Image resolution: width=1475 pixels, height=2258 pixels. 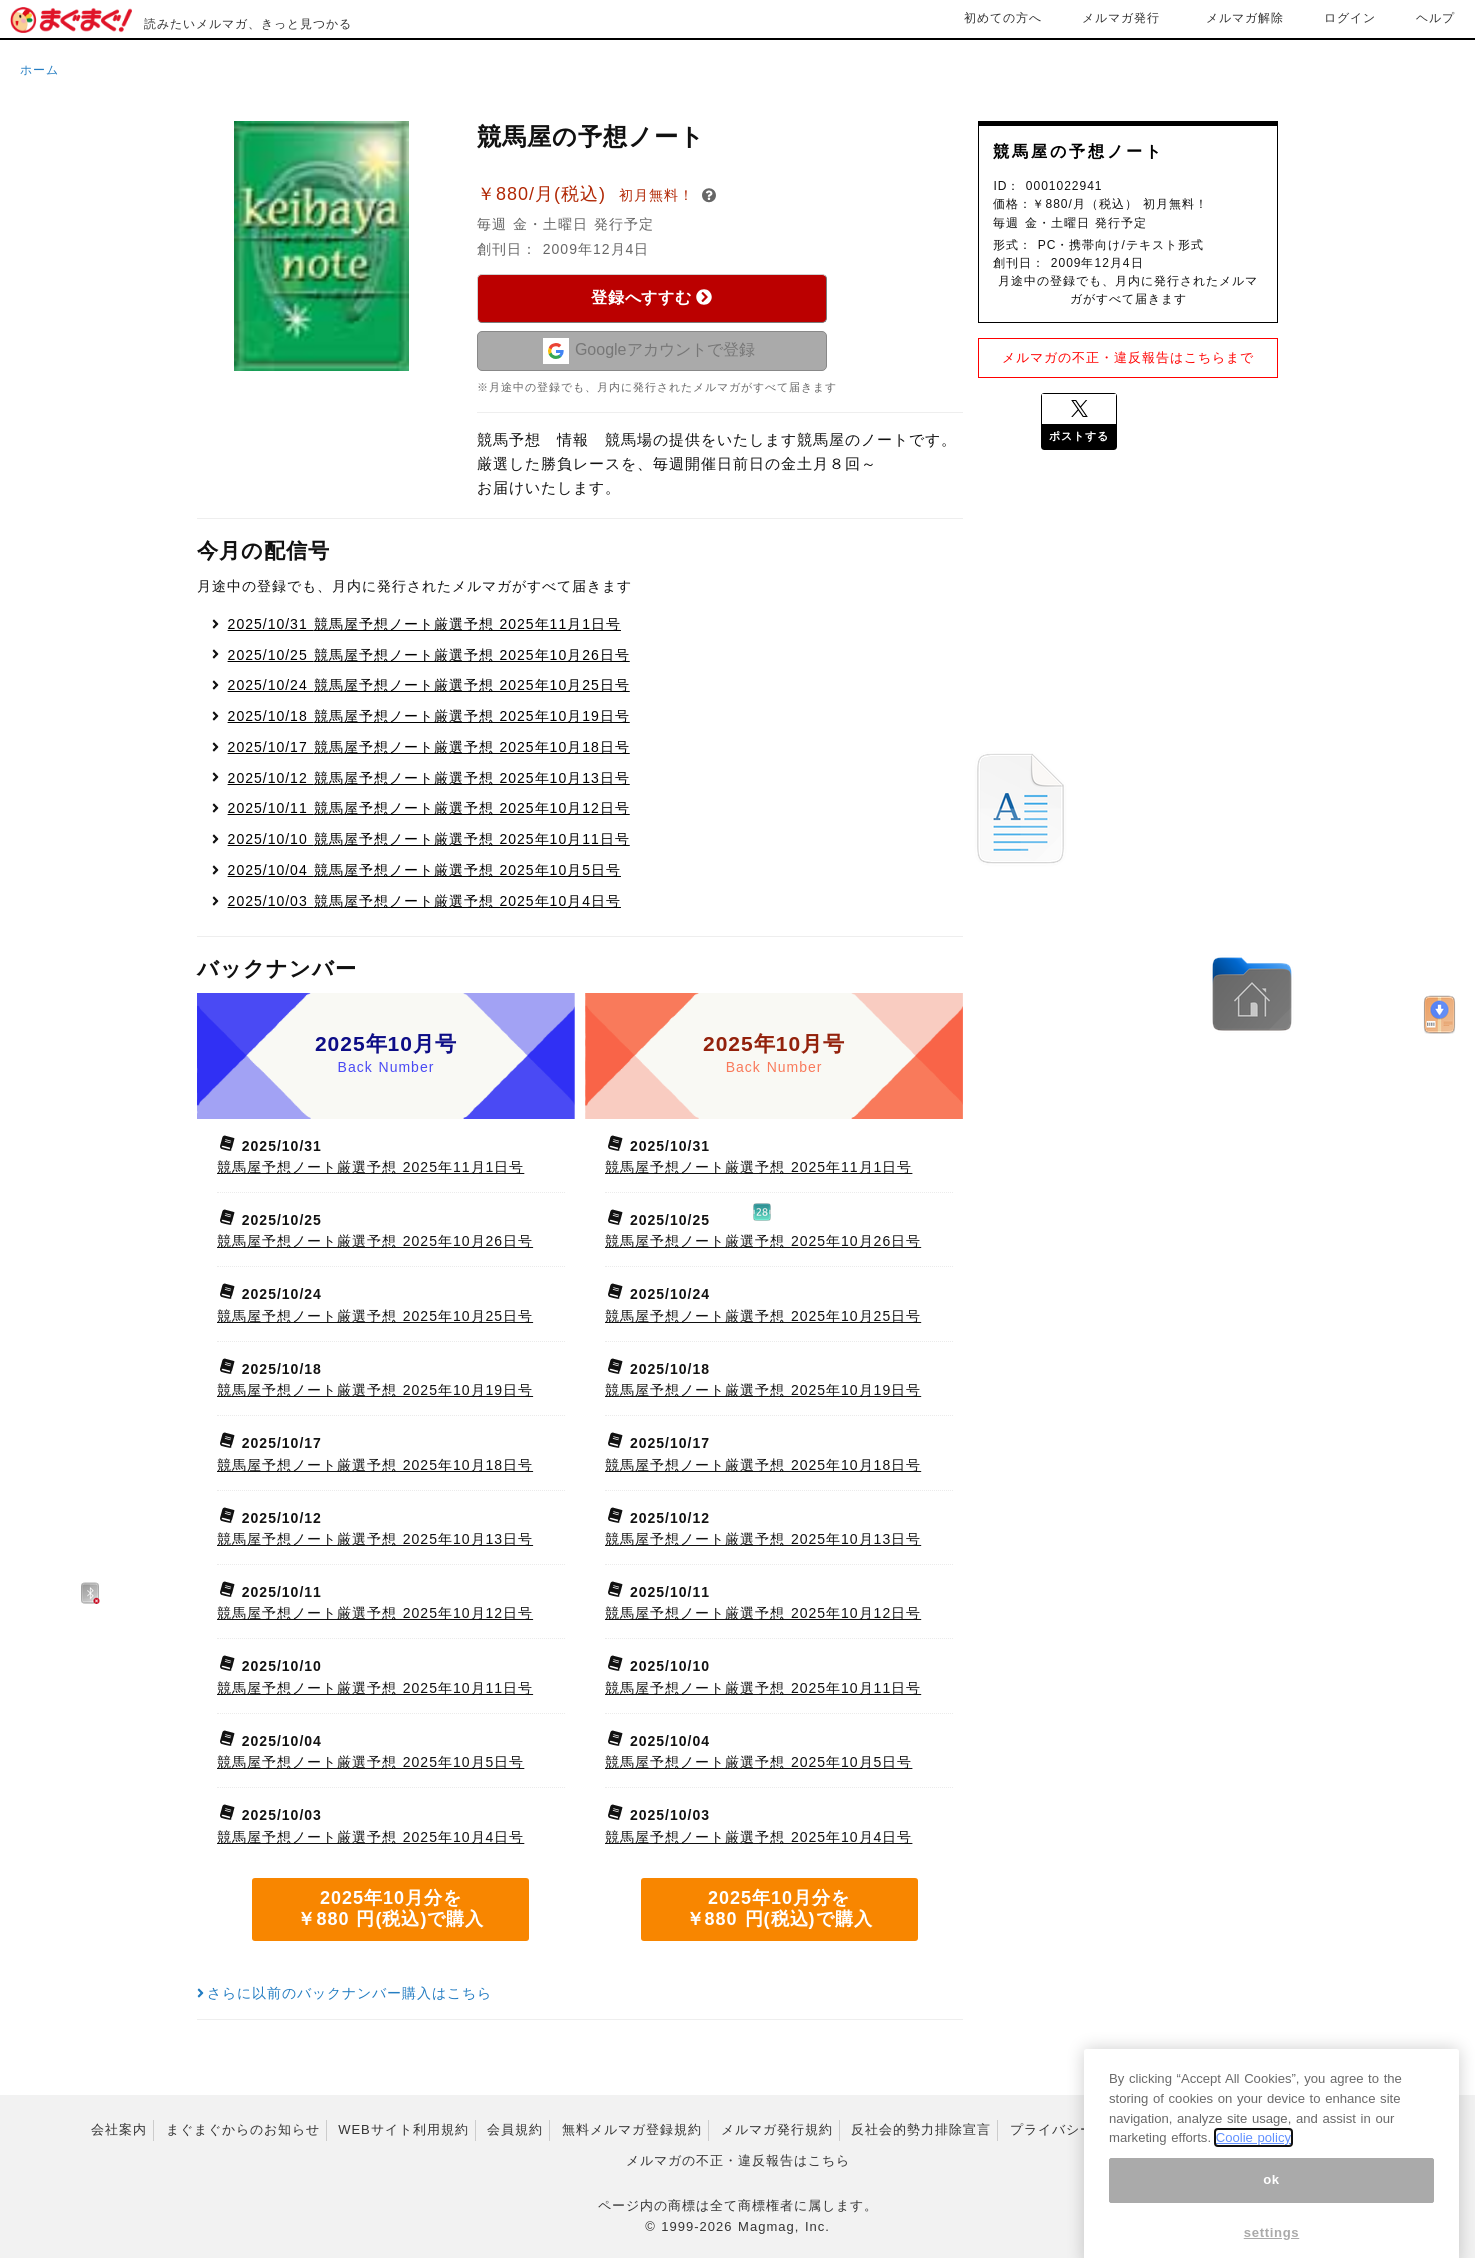 I want to click on indicates bluetooth is disabled, so click(x=90, y=1593).